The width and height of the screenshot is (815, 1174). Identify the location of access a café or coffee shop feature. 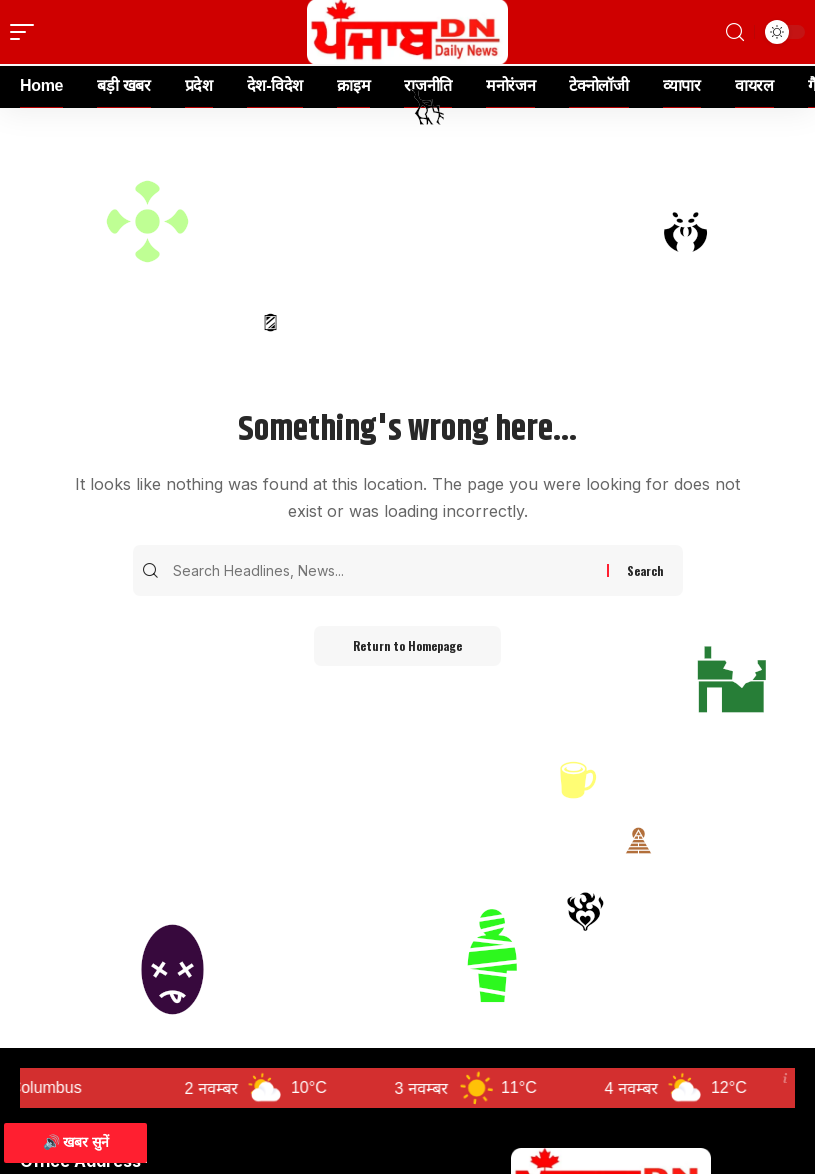
(576, 779).